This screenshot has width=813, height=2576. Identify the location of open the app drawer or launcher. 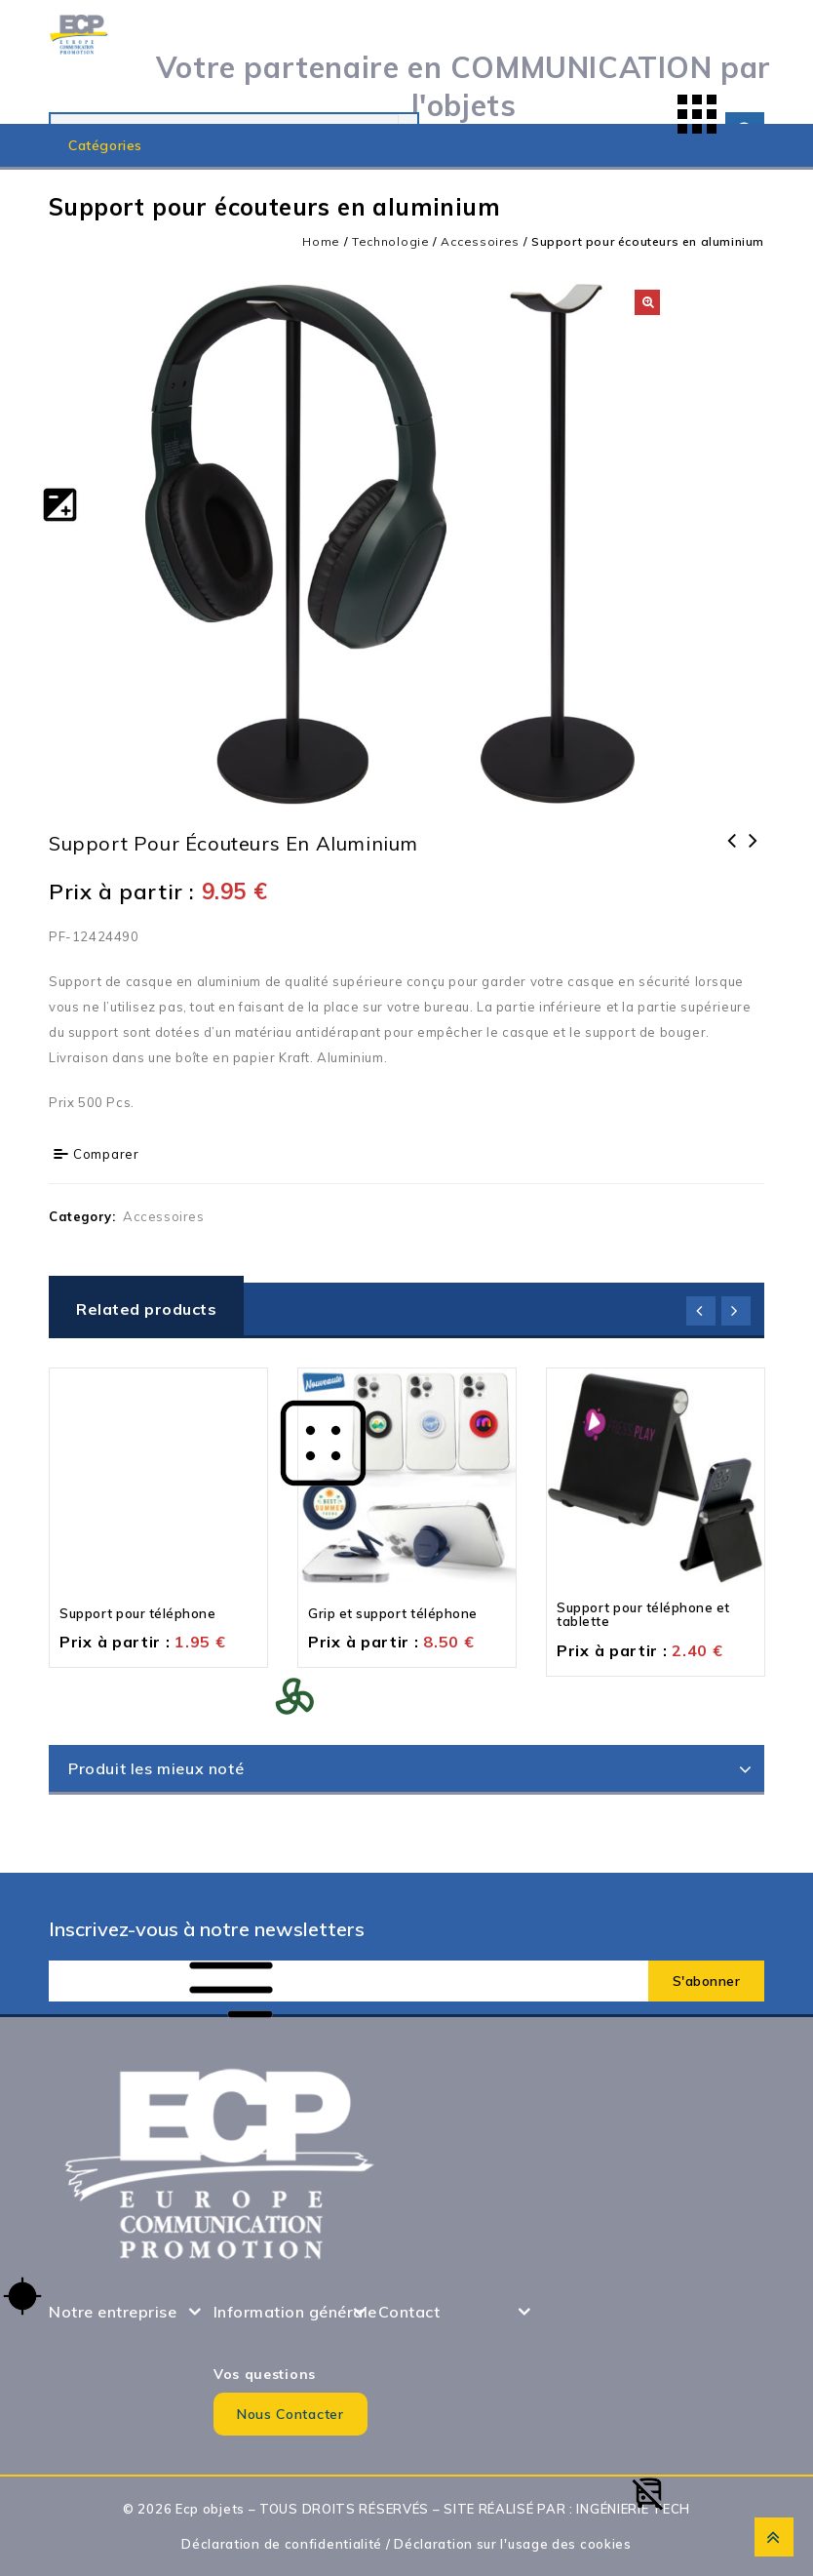
(697, 114).